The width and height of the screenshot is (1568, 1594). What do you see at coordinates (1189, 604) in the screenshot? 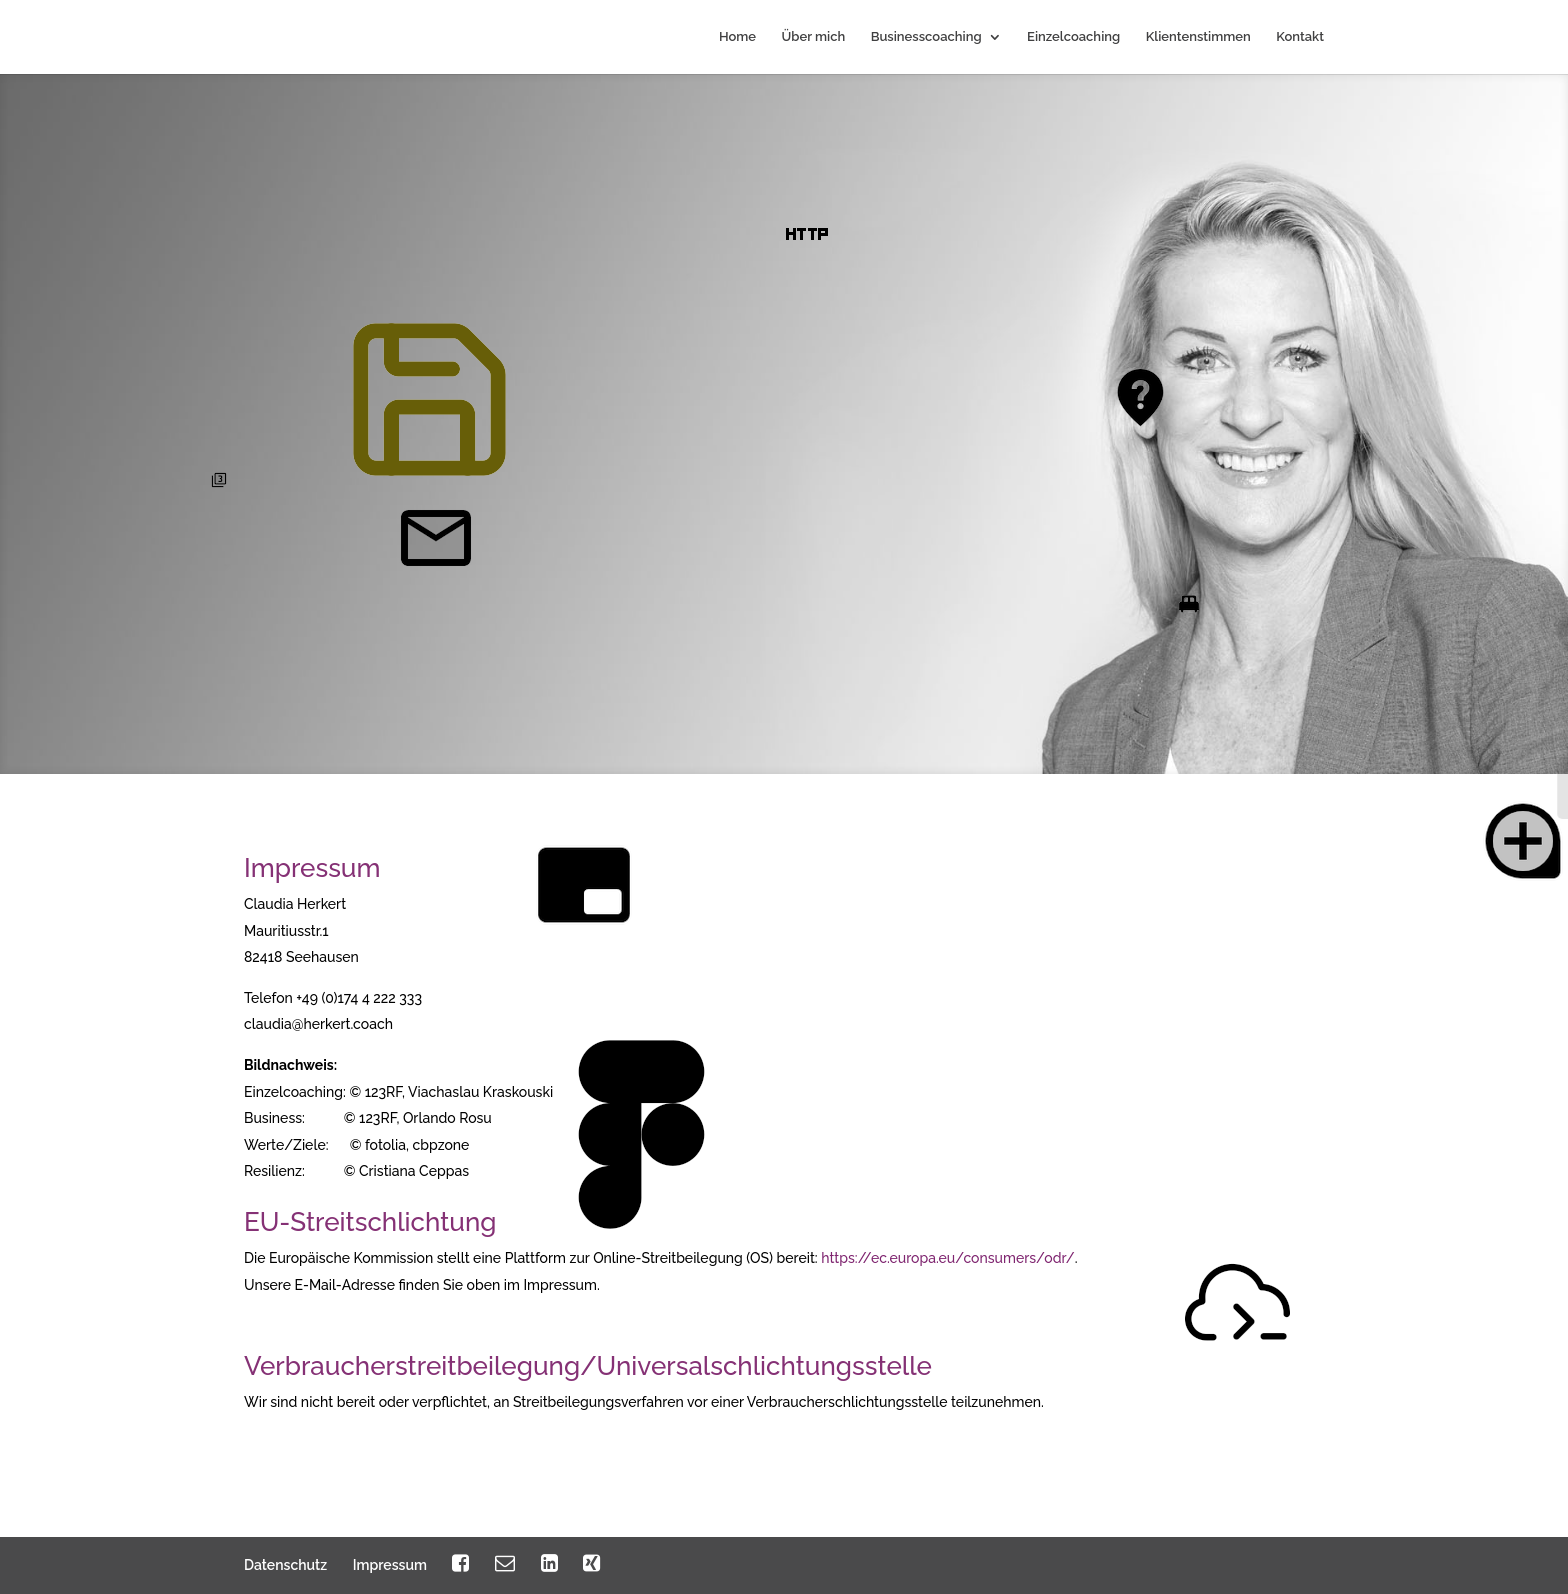
I see `select single bed room option` at bounding box center [1189, 604].